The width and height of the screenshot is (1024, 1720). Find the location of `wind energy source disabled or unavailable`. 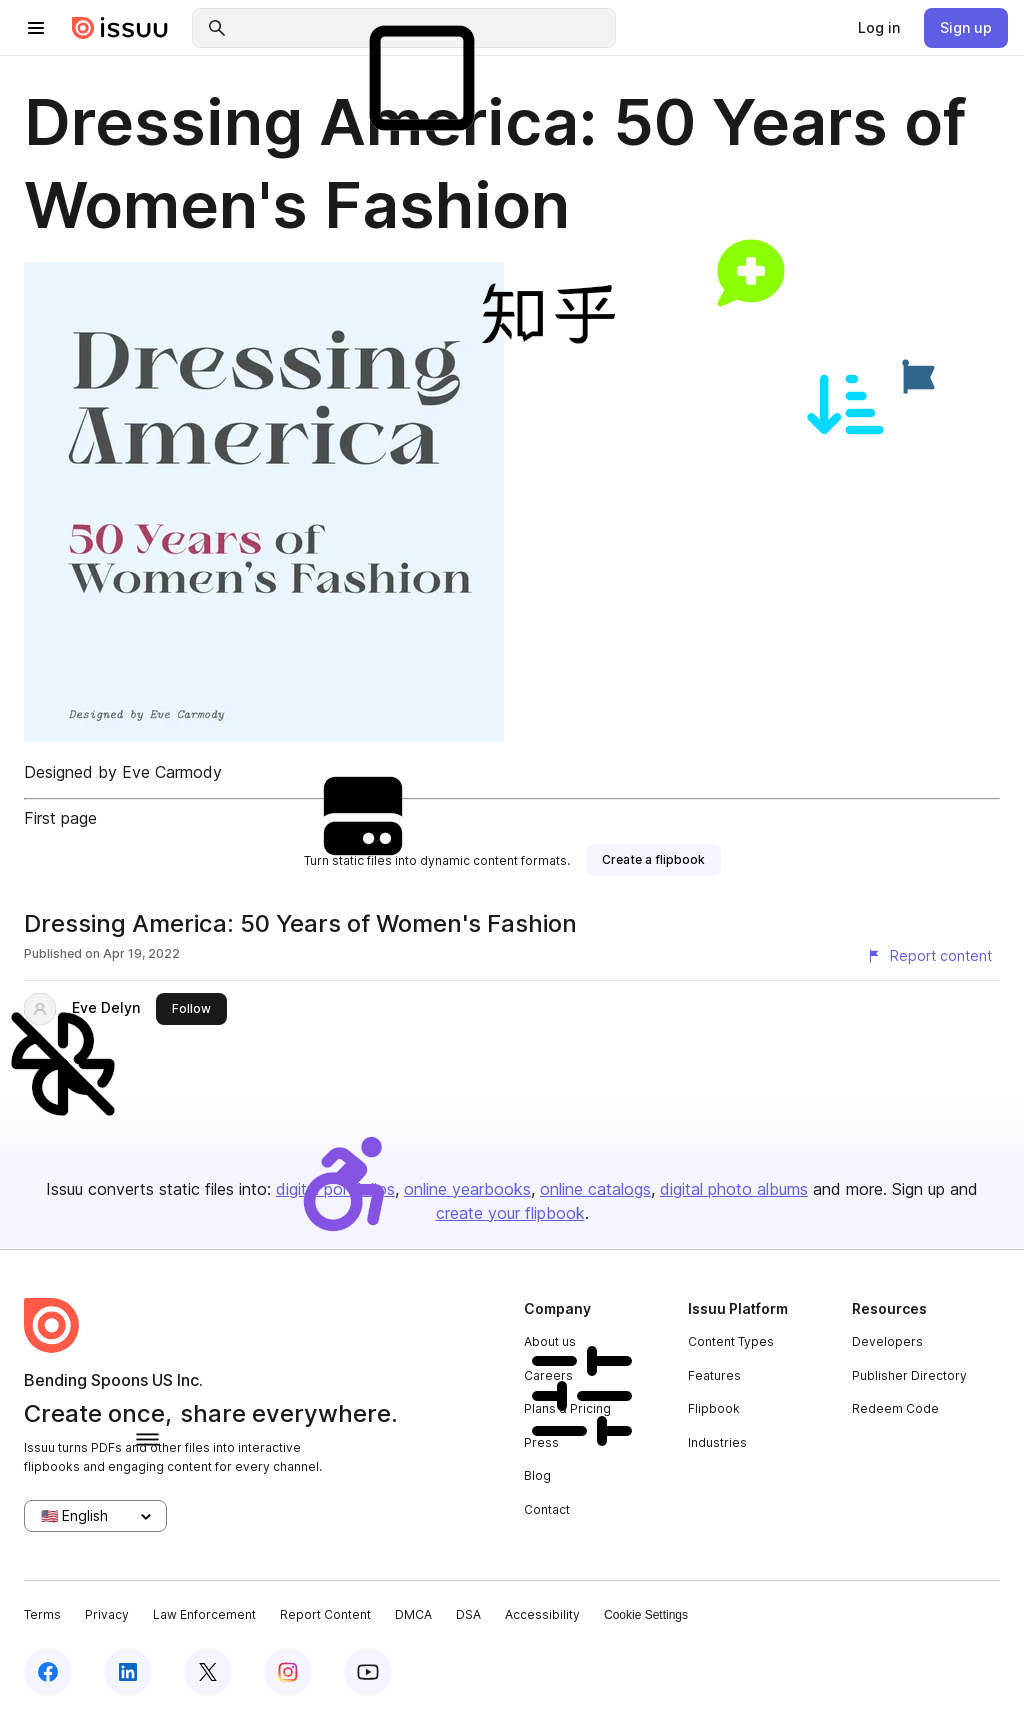

wind energy source disabled or unavailable is located at coordinates (63, 1064).